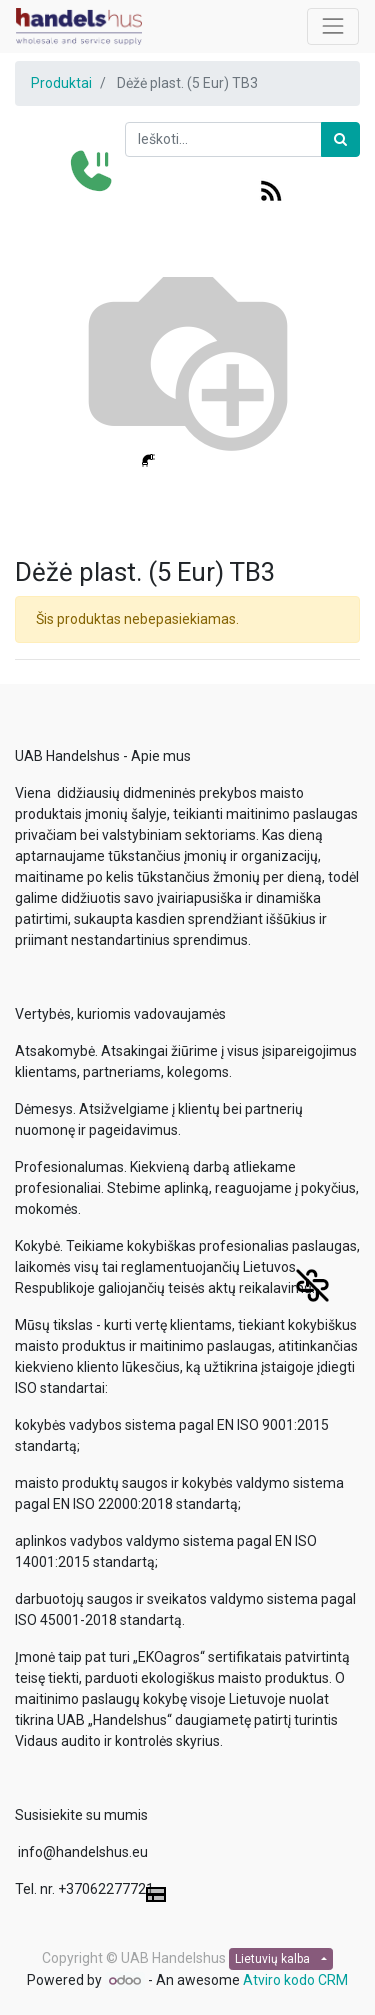  Describe the element at coordinates (155, 1894) in the screenshot. I see `switch to compact view layout` at that location.